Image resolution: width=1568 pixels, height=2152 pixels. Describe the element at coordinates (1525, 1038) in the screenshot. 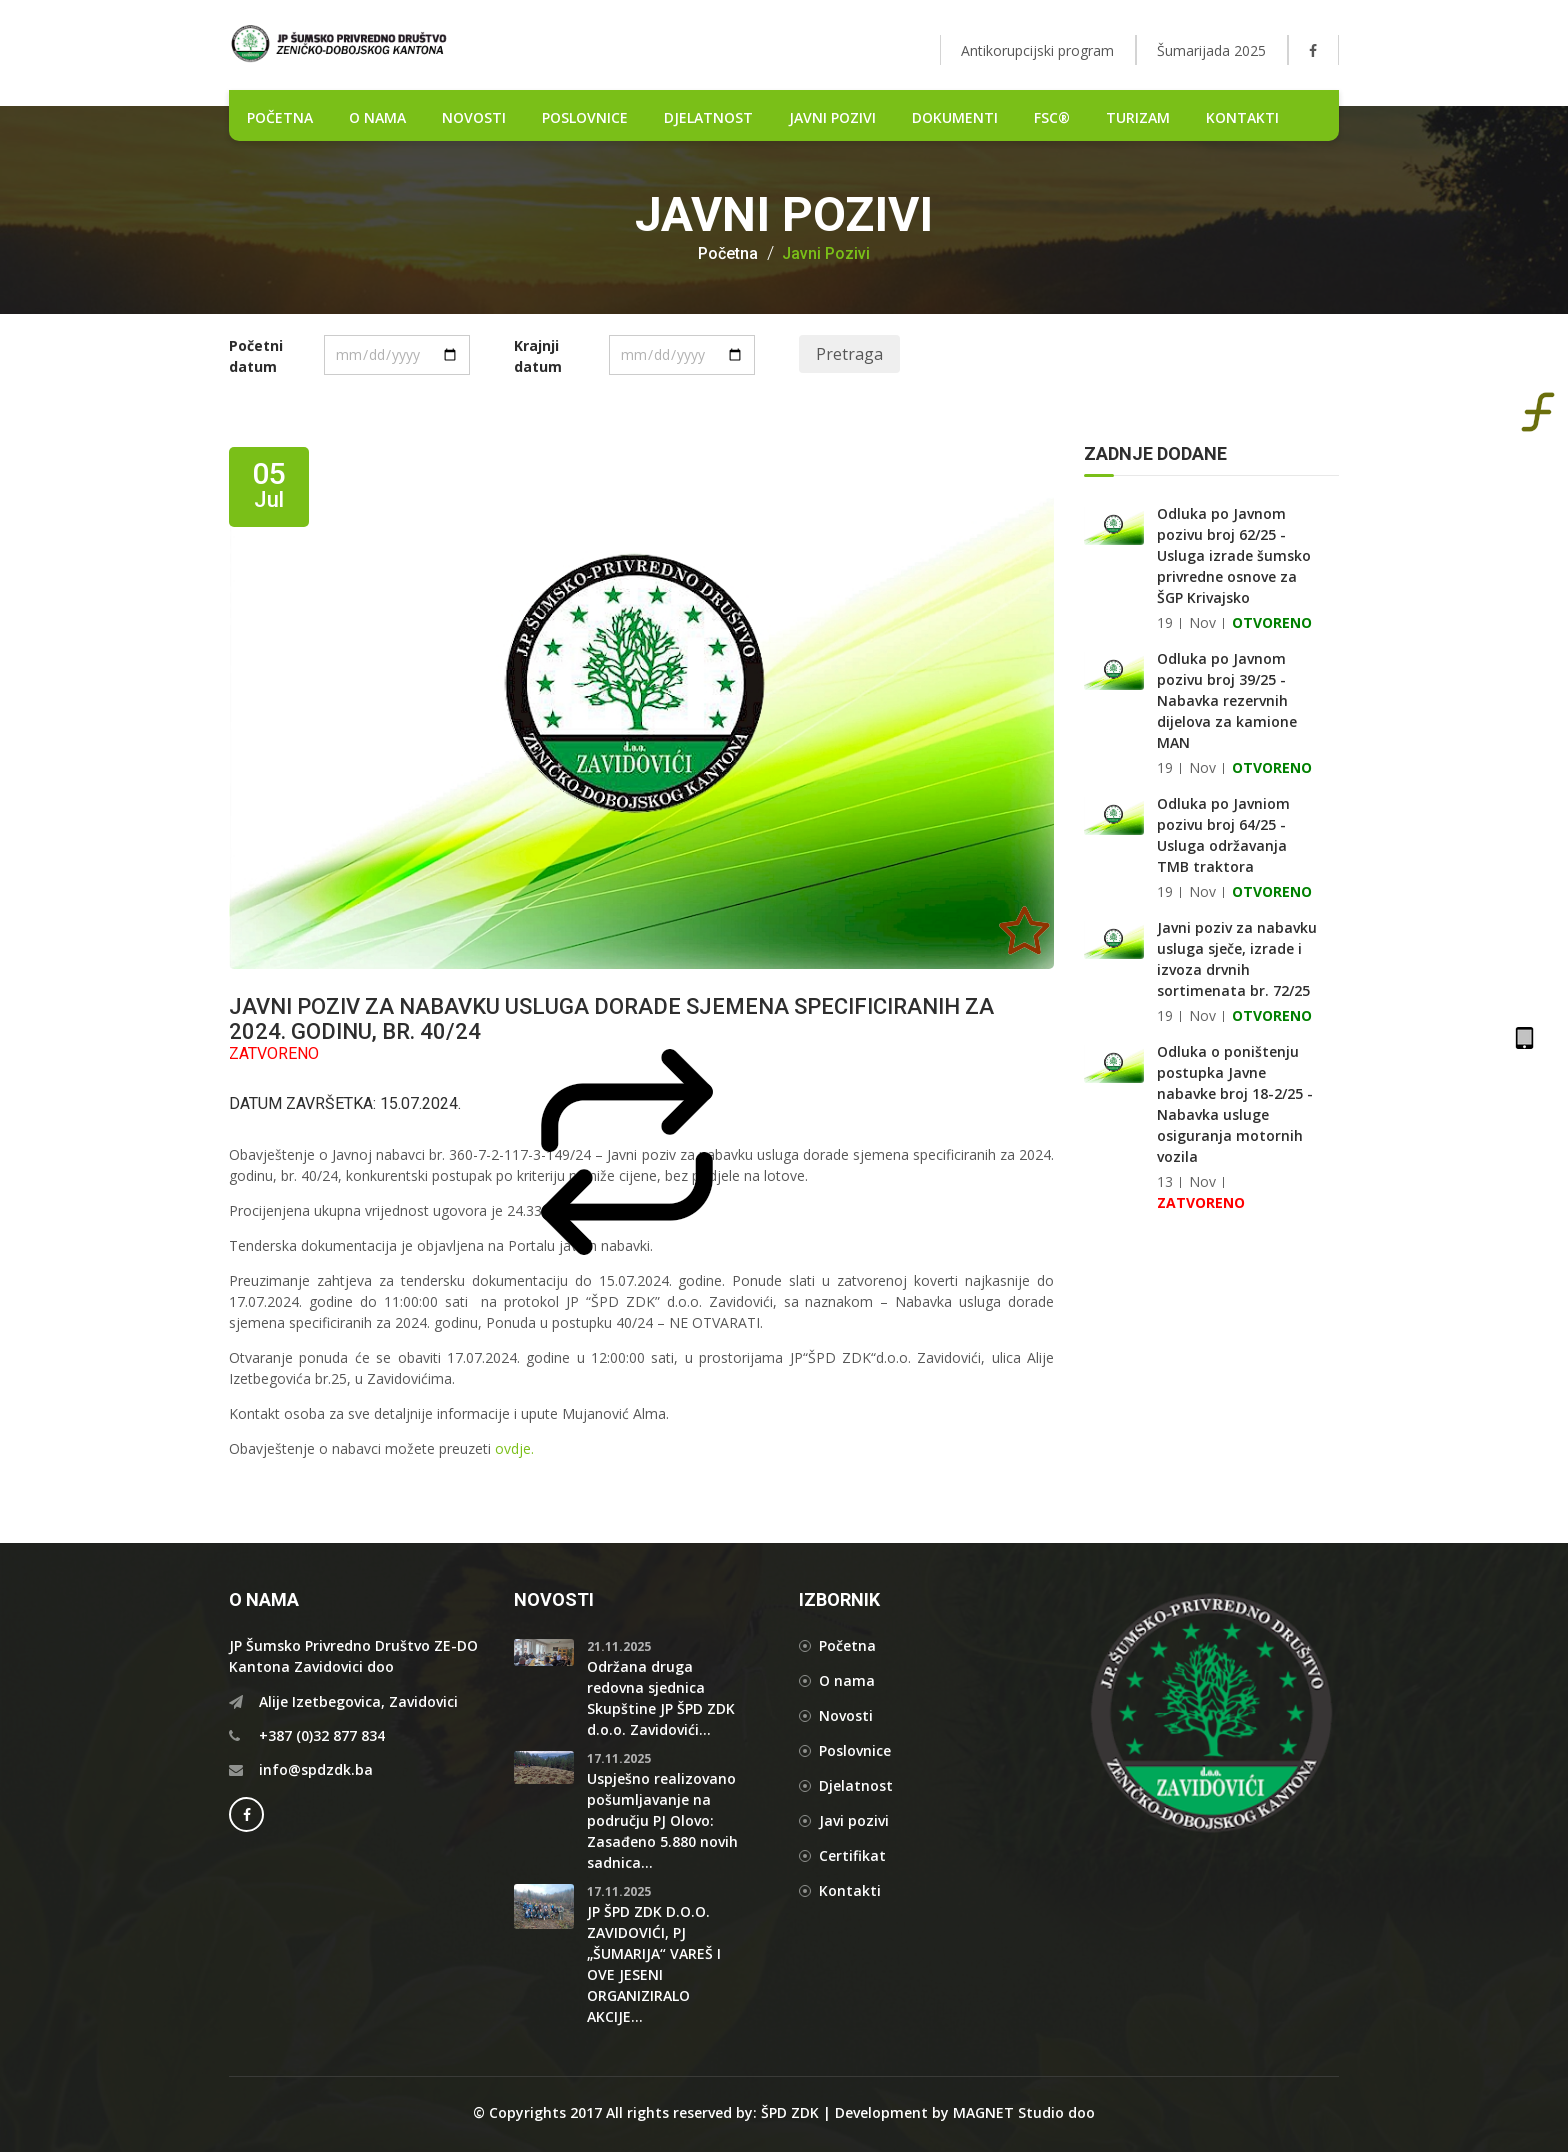

I see `switch to tablet view` at that location.